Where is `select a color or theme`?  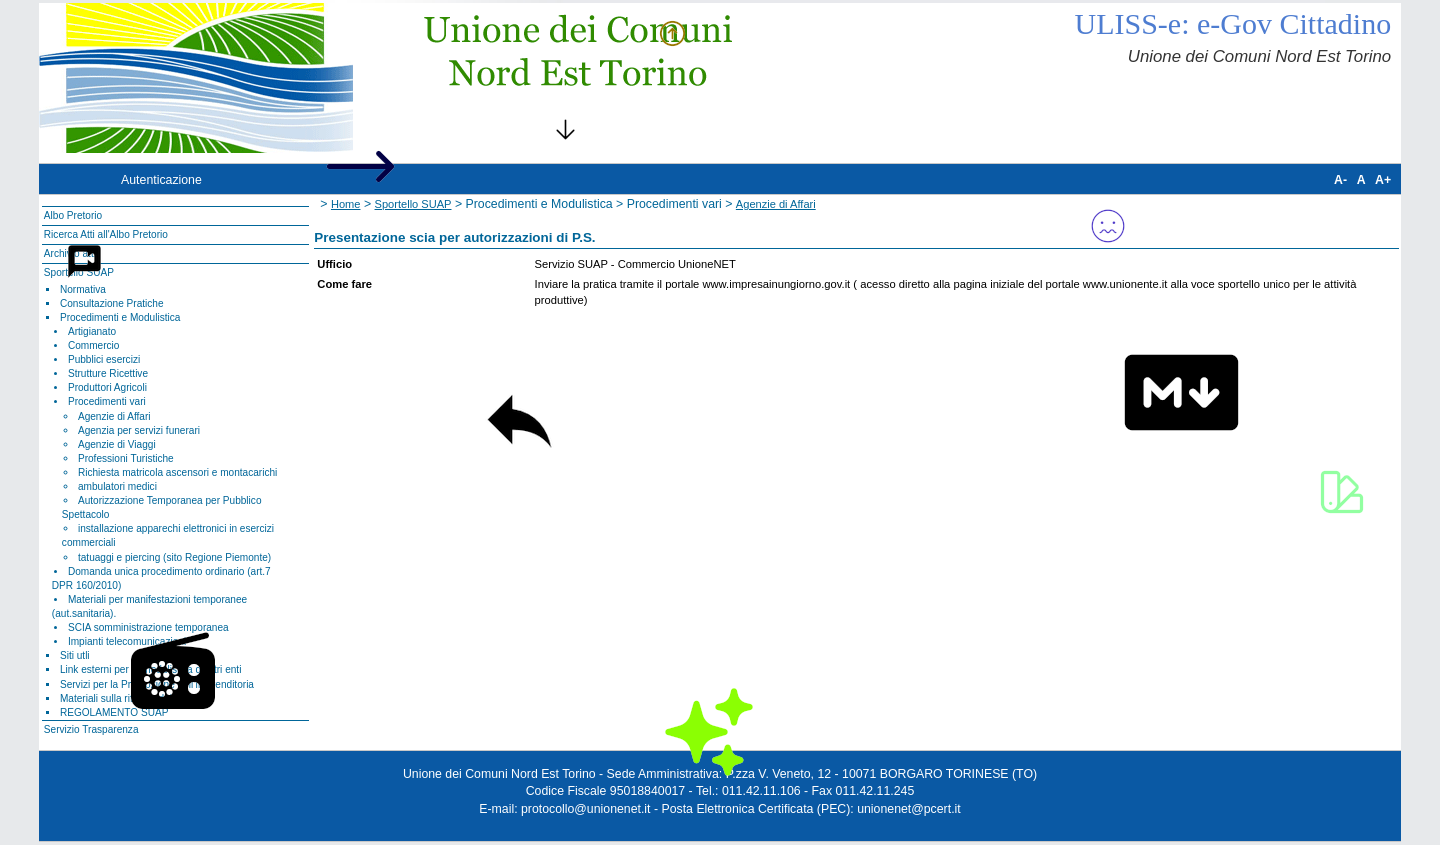 select a color or theme is located at coordinates (1342, 492).